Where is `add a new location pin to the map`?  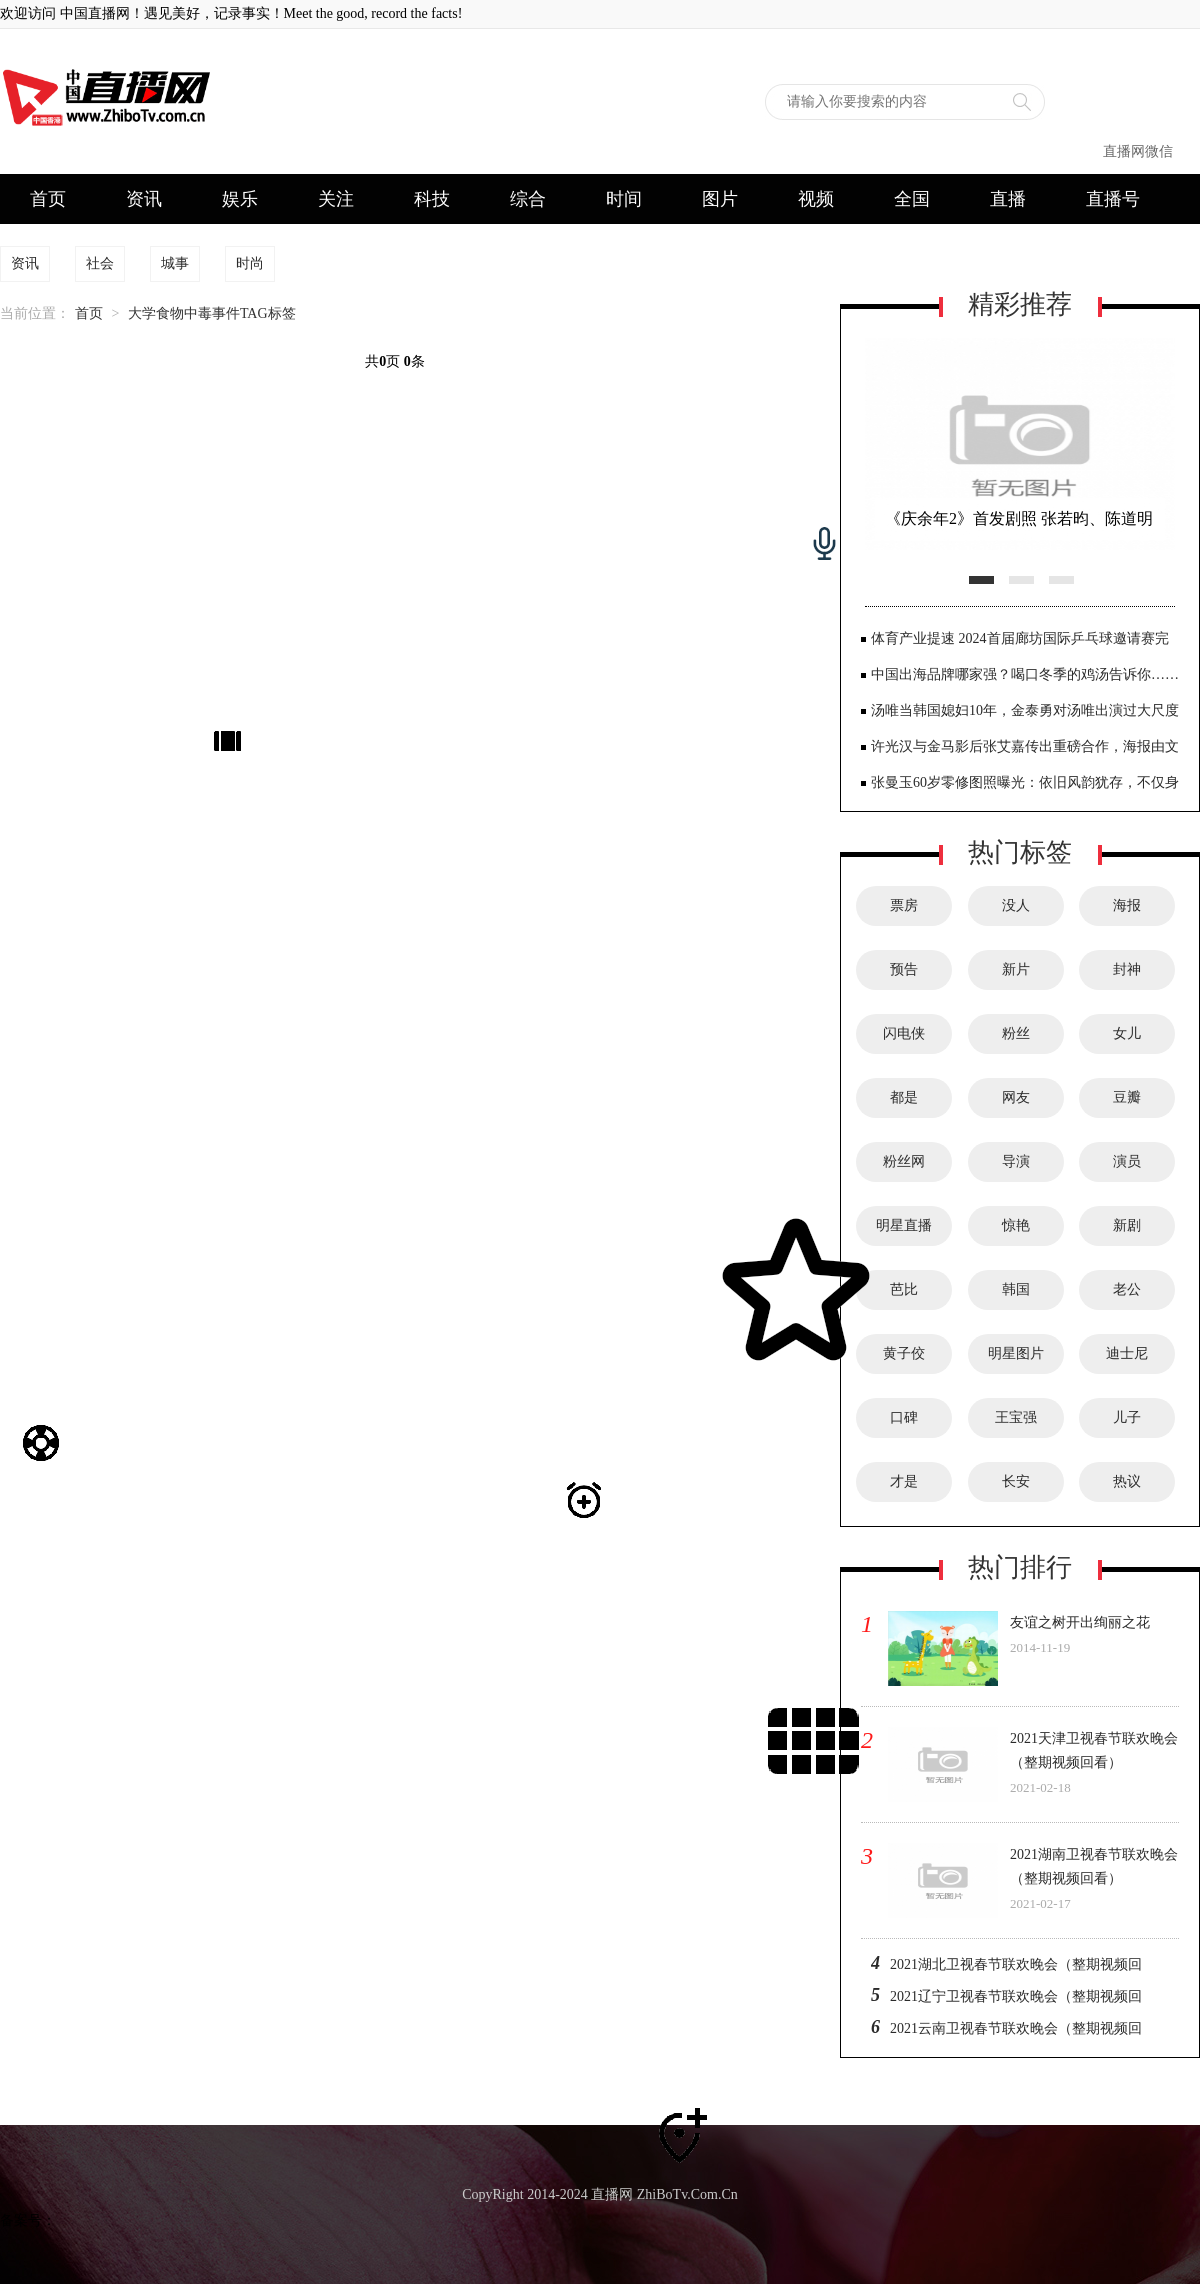 add a new location pin to the map is located at coordinates (679, 2135).